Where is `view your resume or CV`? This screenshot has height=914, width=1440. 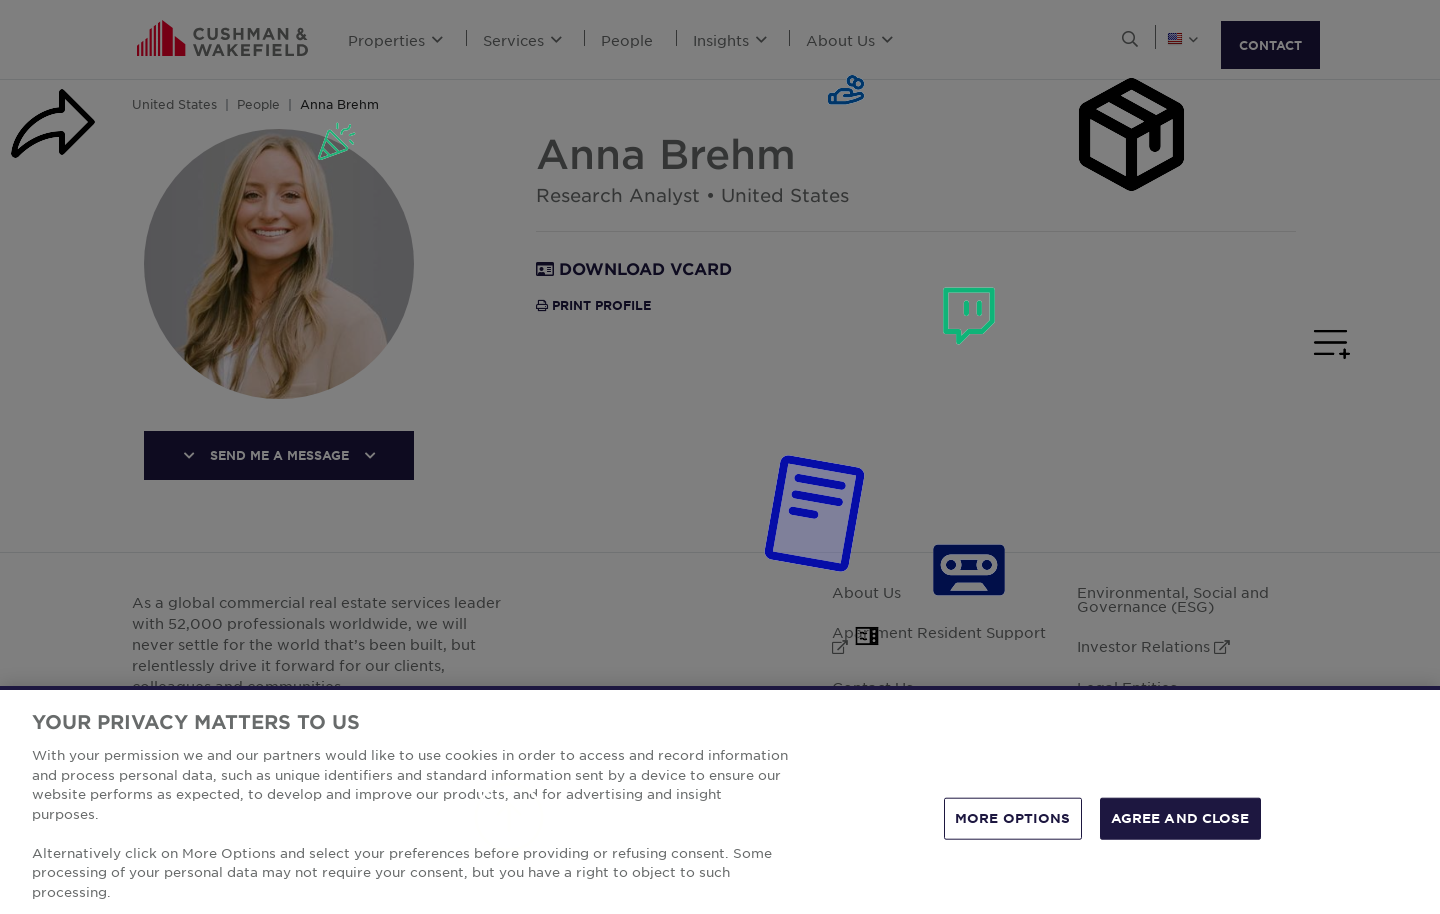
view your resume or CV is located at coordinates (814, 513).